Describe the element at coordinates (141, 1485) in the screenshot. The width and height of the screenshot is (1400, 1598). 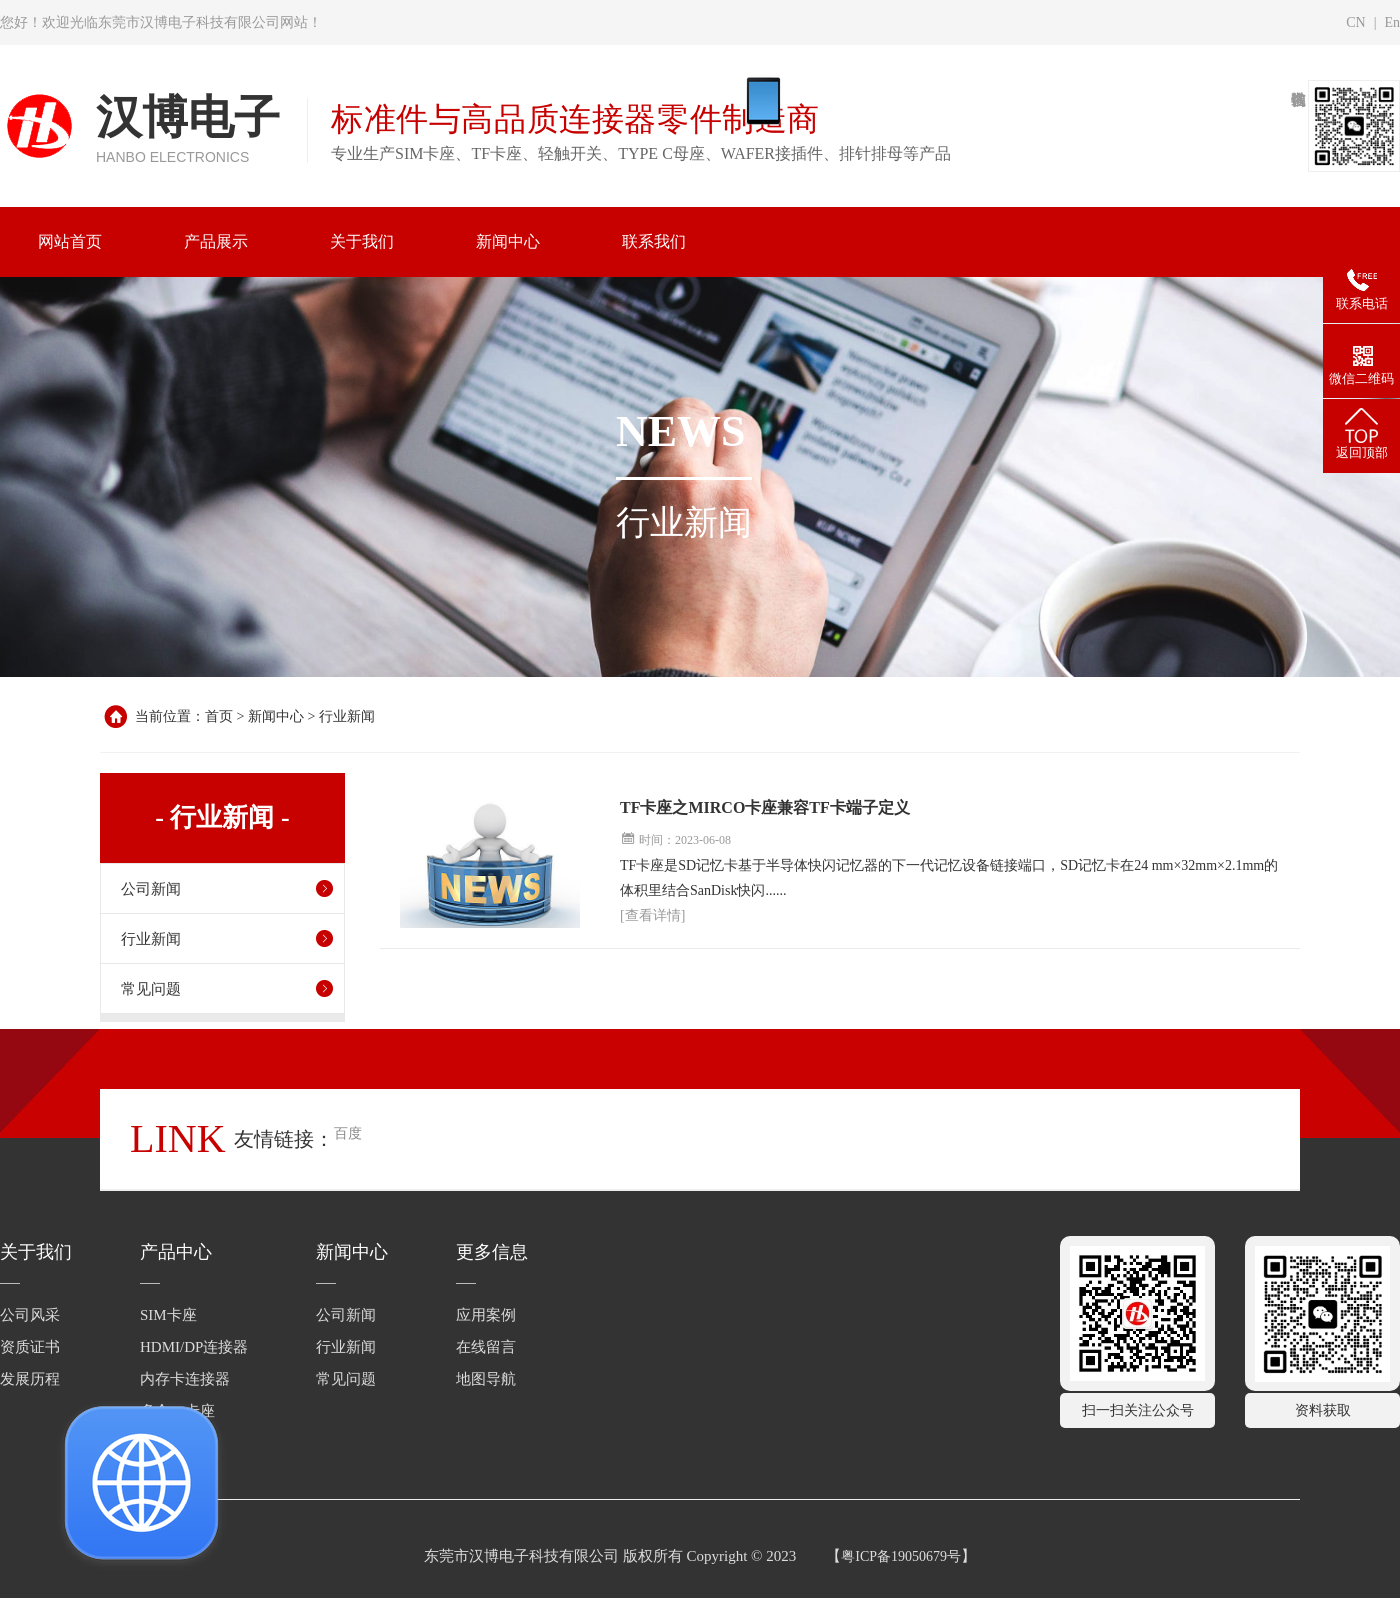
I see `open language & region settings` at that location.